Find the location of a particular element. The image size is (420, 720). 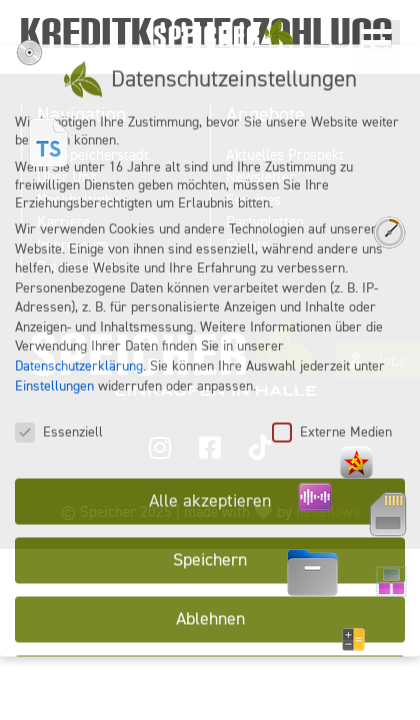

open the nautilus file manager is located at coordinates (312, 572).